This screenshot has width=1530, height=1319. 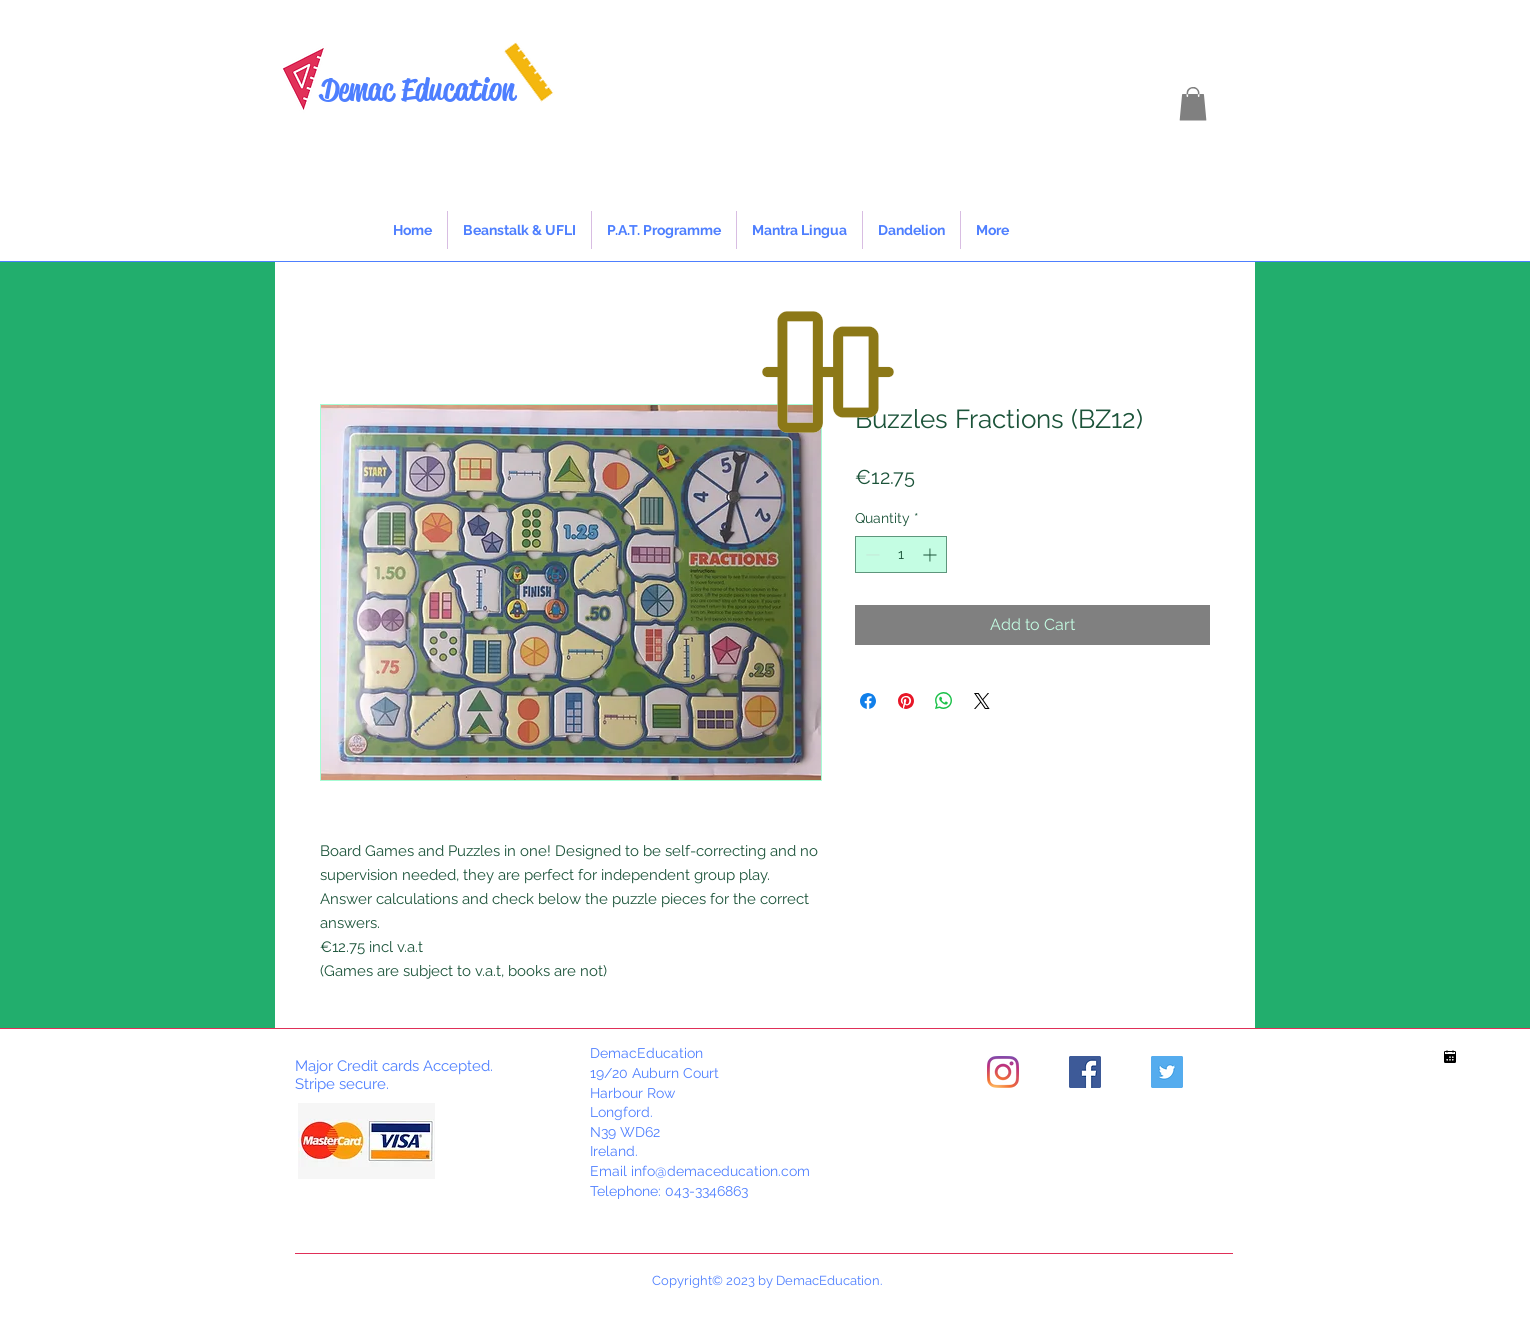 I want to click on align selected objects to vertical center, so click(x=828, y=372).